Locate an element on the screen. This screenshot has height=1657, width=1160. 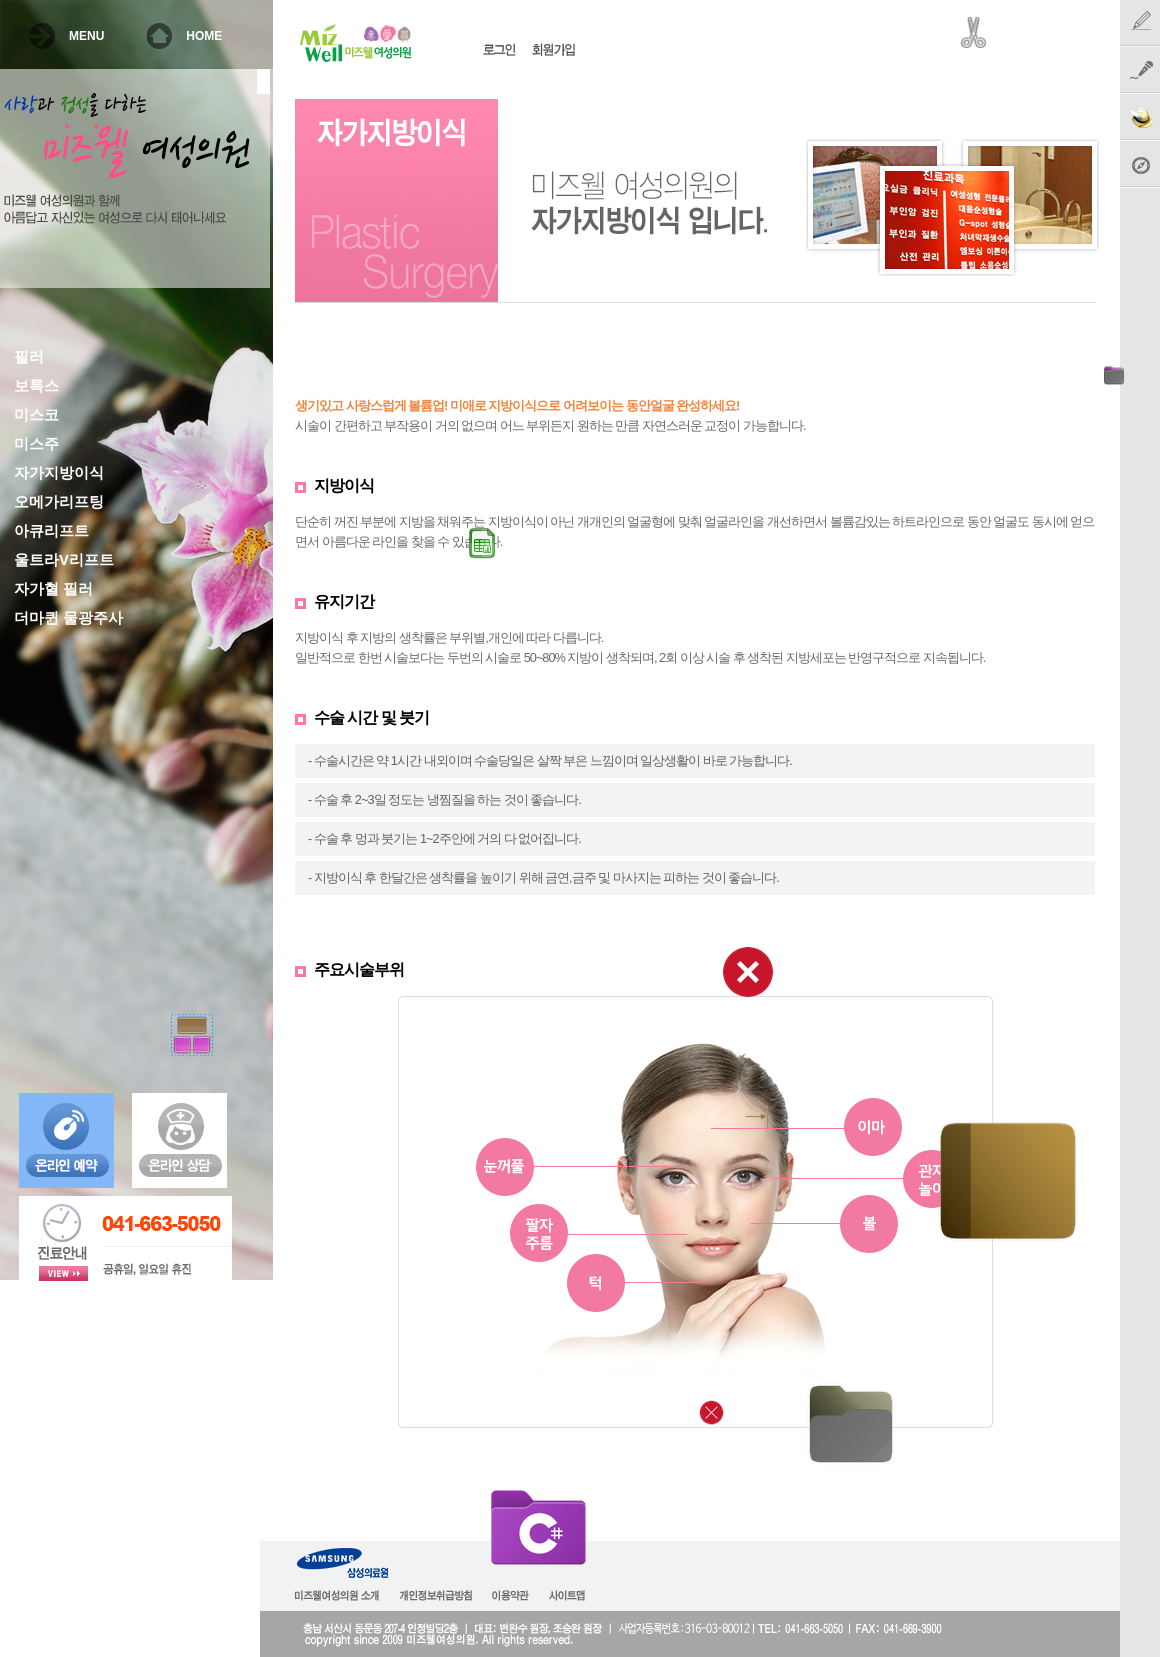
go to the last item or page is located at coordinates (756, 1116).